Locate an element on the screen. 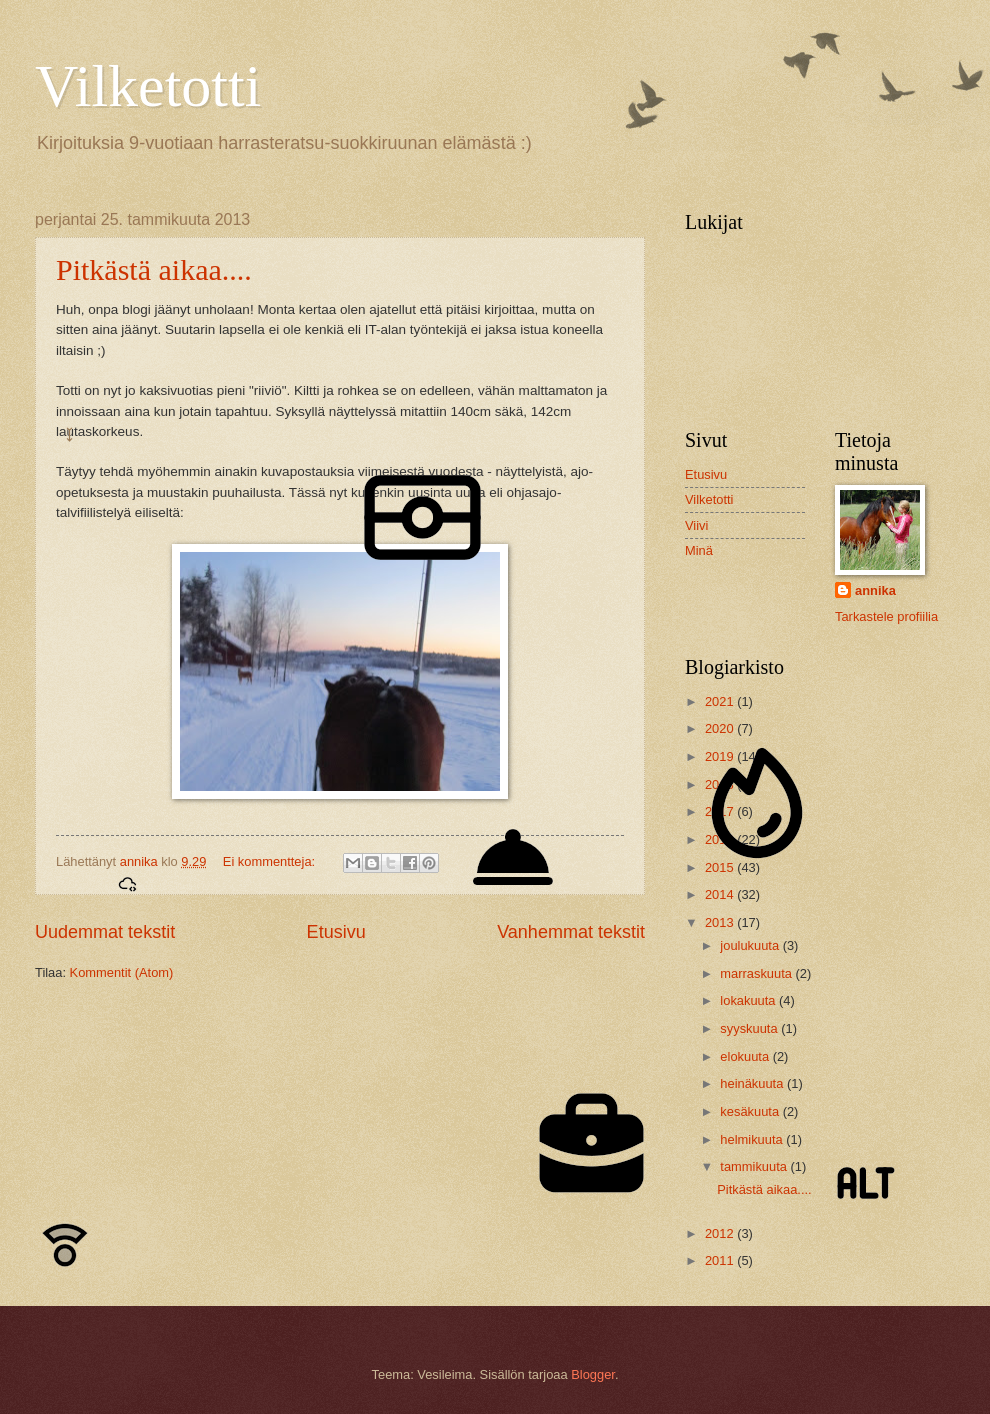 The width and height of the screenshot is (990, 1414). indicates trending or popular content is located at coordinates (757, 805).